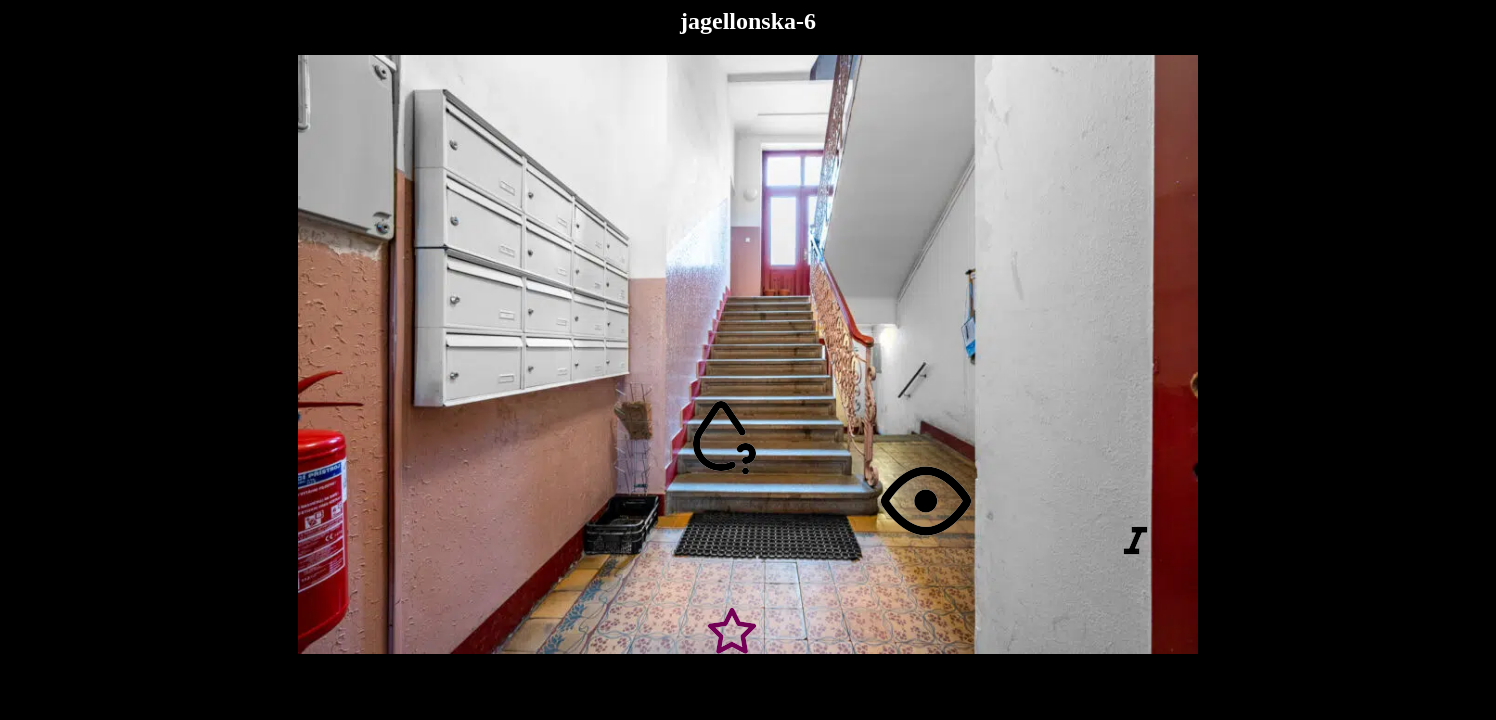 The image size is (1496, 720). I want to click on view or preview content, so click(926, 501).